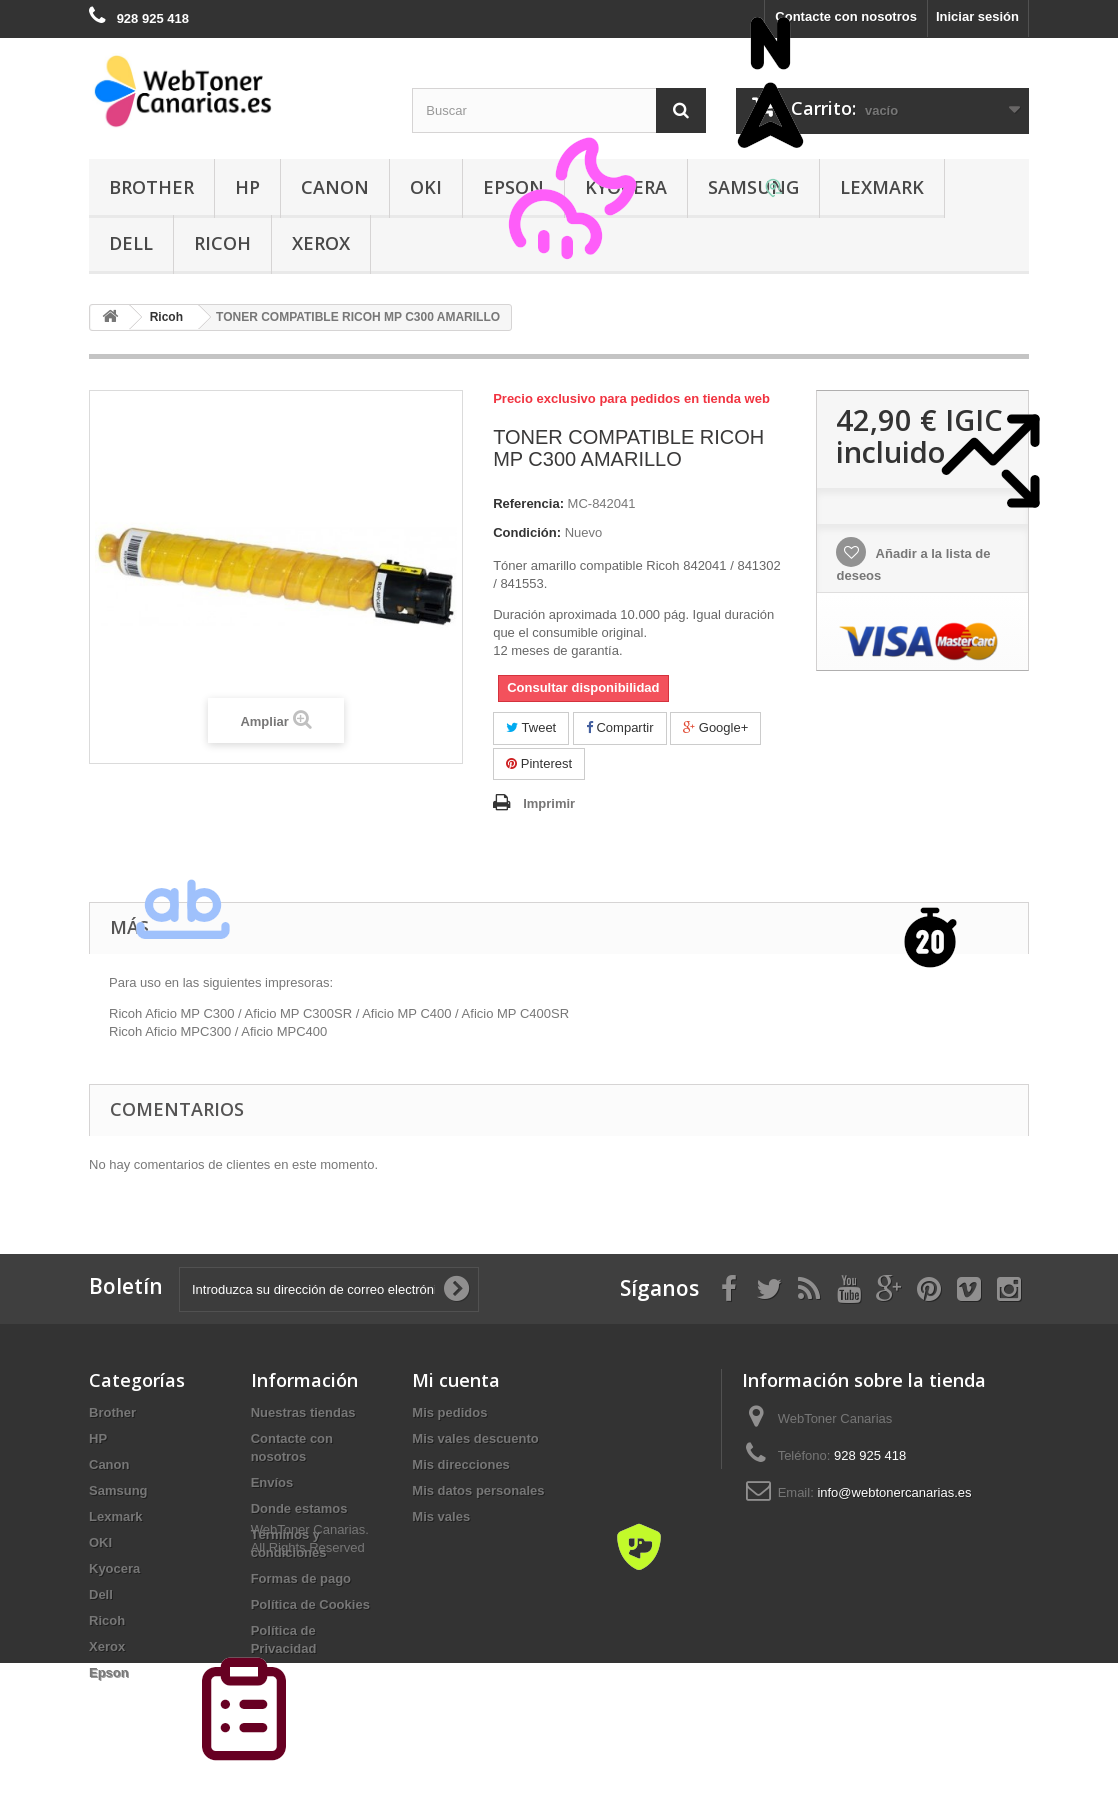  Describe the element at coordinates (573, 195) in the screenshot. I see `indicates nighttime rainy weather conditions` at that location.